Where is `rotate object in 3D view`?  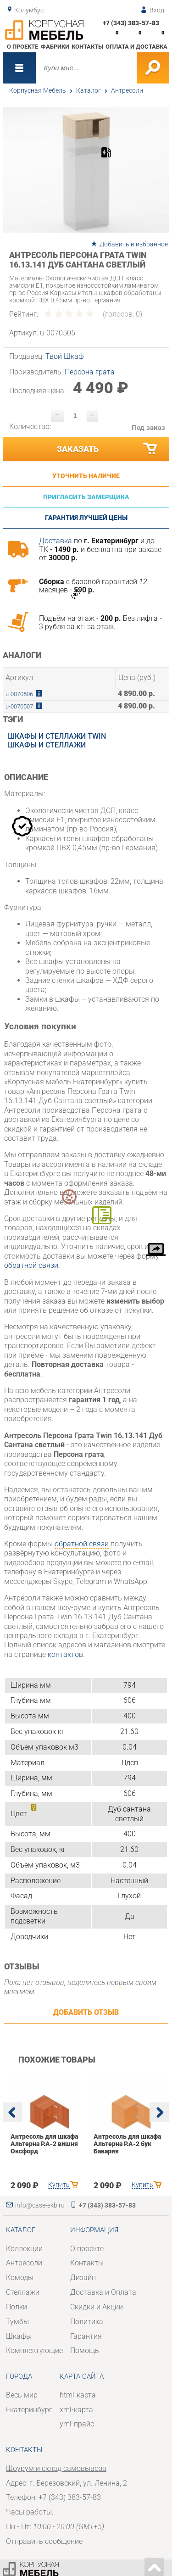 rotate object in 3D view is located at coordinates (75, 594).